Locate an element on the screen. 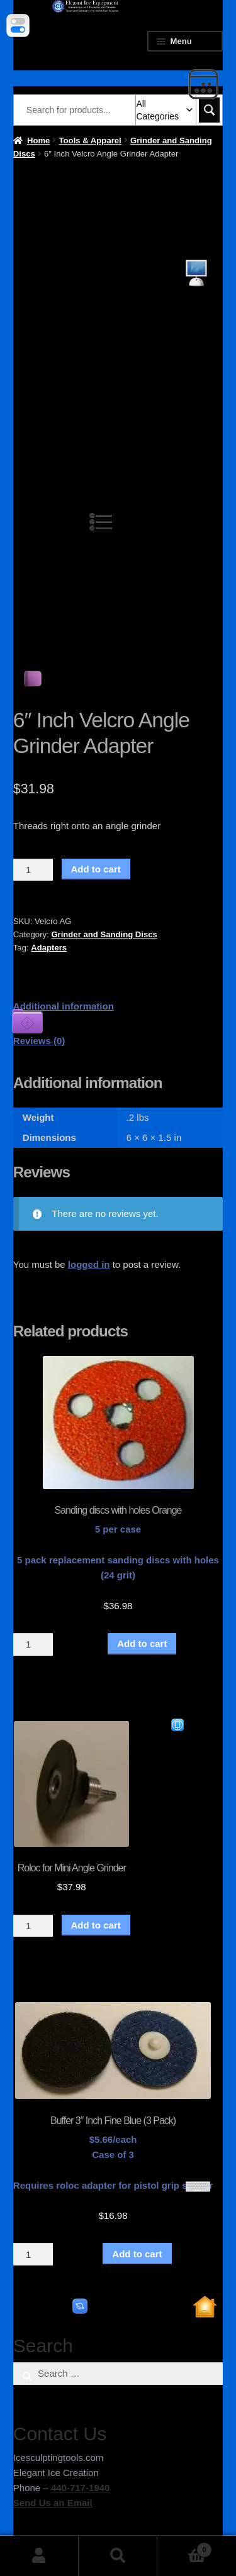  open home settings or preferences is located at coordinates (205, 2306).